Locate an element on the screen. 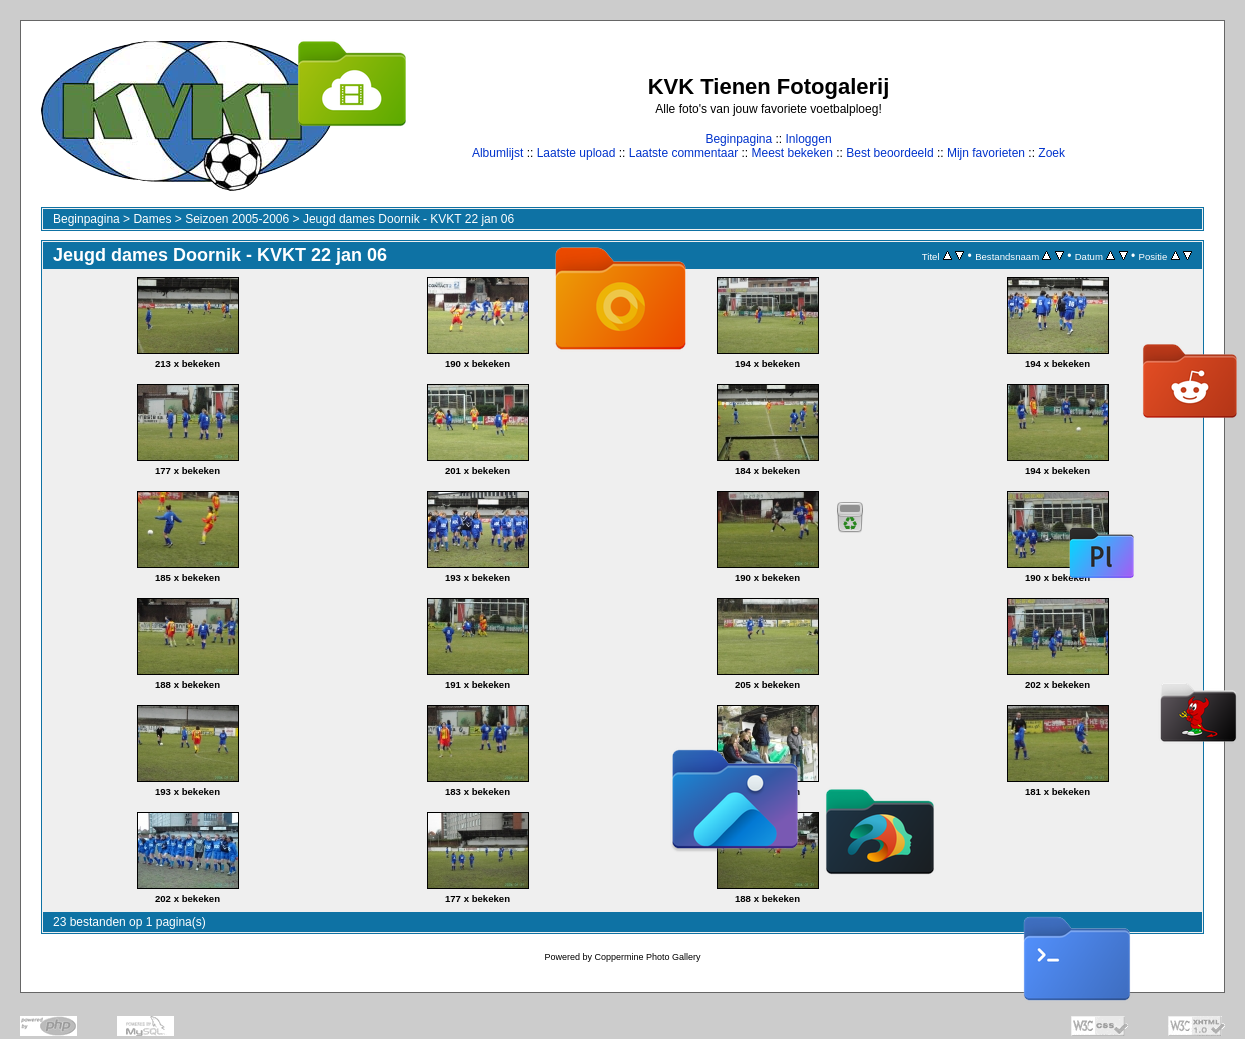 The width and height of the screenshot is (1245, 1039). open android oreo system folder is located at coordinates (620, 302).